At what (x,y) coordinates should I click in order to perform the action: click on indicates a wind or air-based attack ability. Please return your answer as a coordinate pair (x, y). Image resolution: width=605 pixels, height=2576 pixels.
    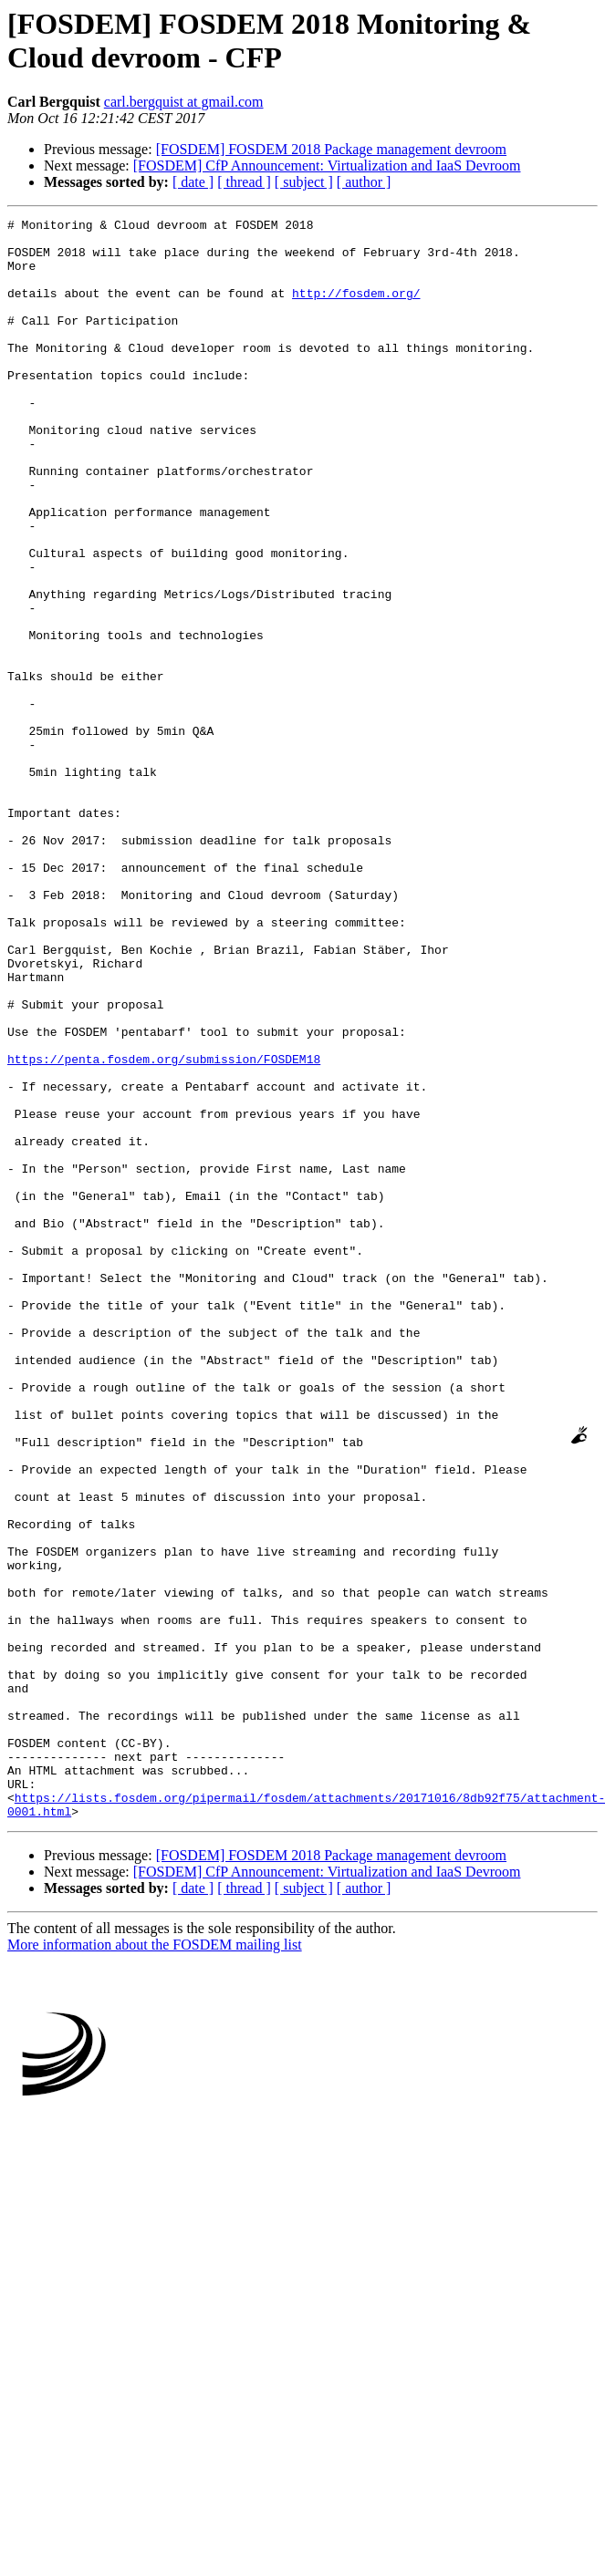
    Looking at the image, I should click on (64, 2054).